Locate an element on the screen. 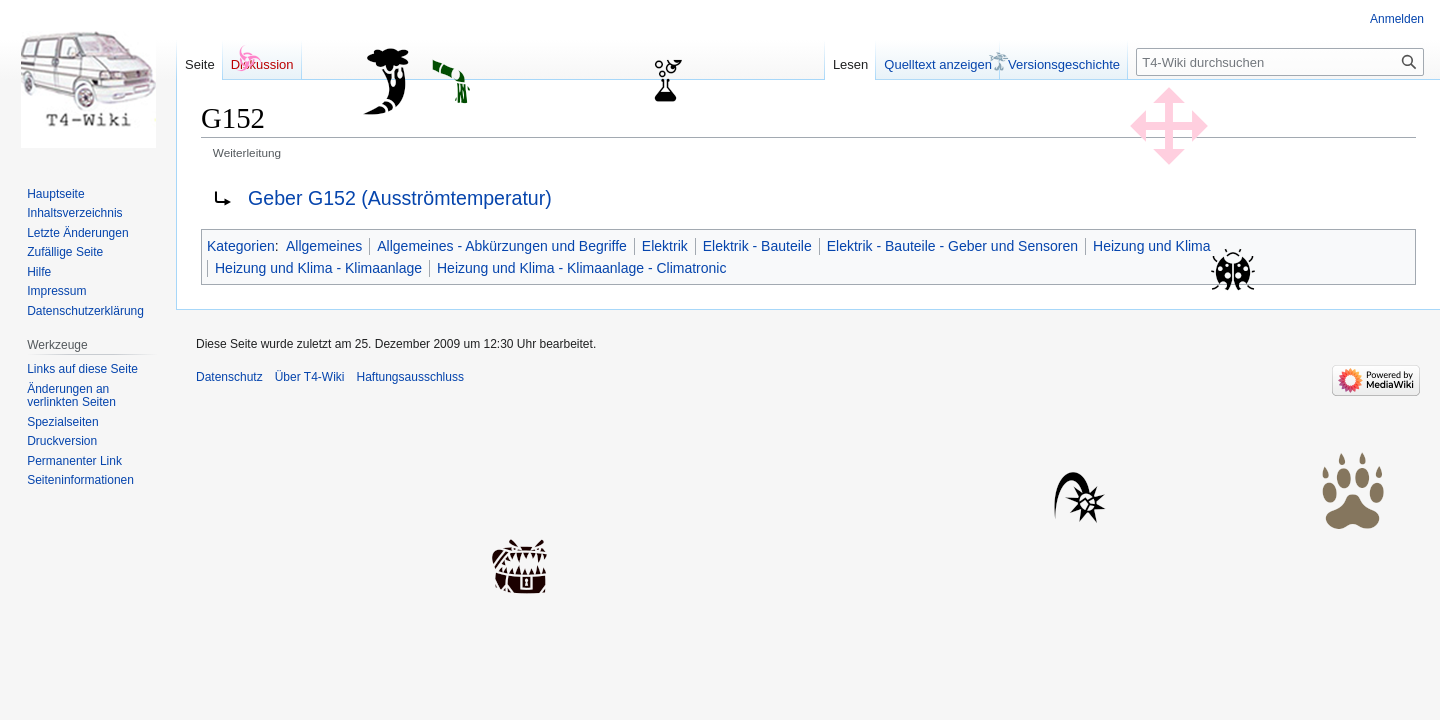  move or reposition an element is located at coordinates (1169, 126).